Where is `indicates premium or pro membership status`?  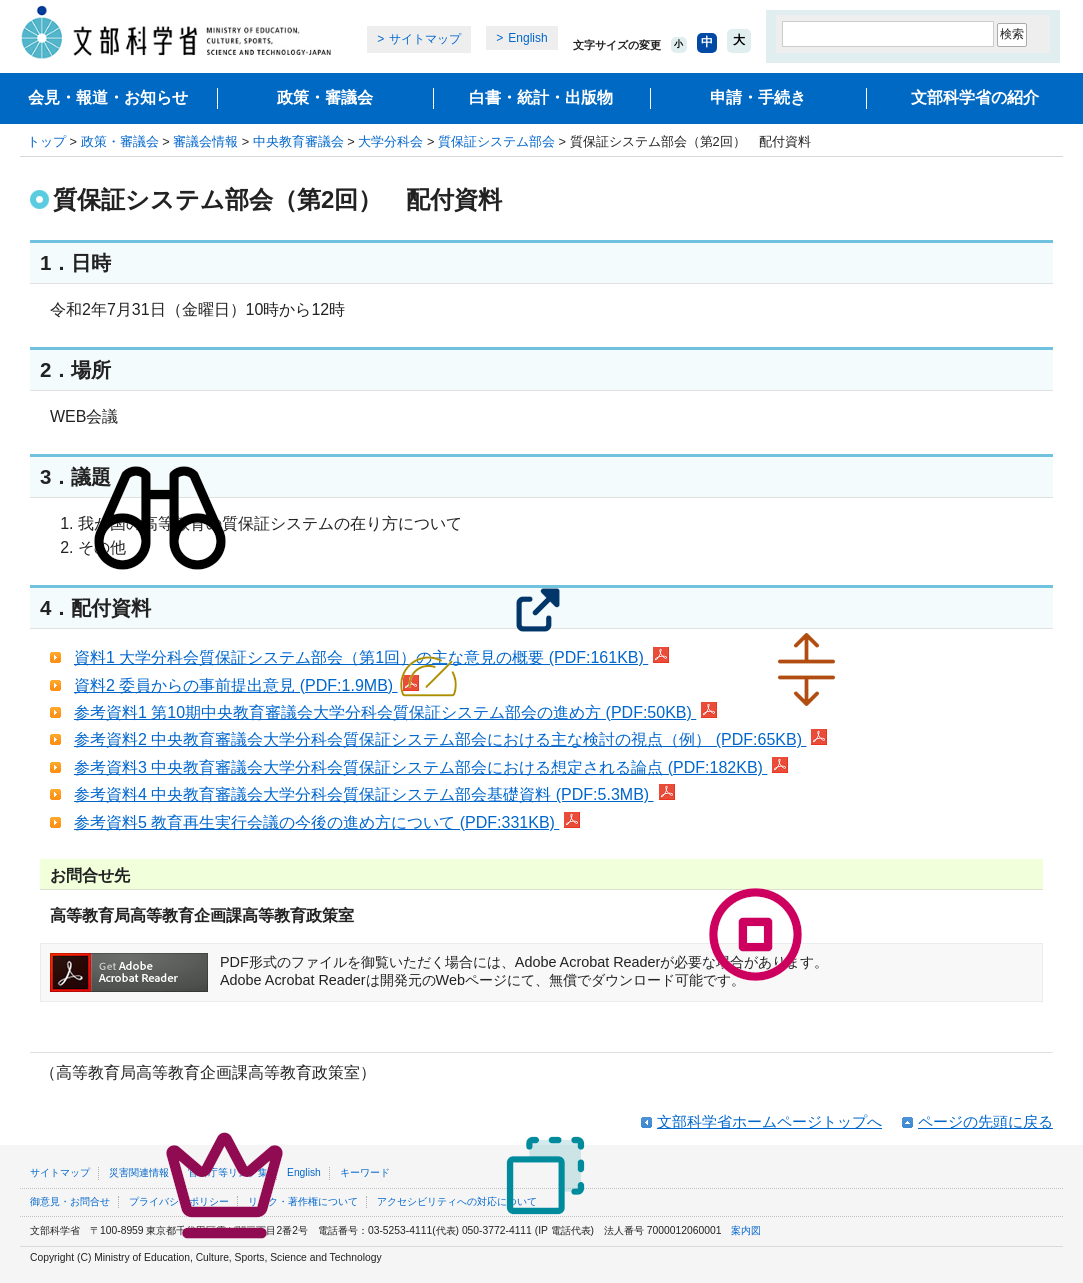 indicates premium or pro membership status is located at coordinates (224, 1185).